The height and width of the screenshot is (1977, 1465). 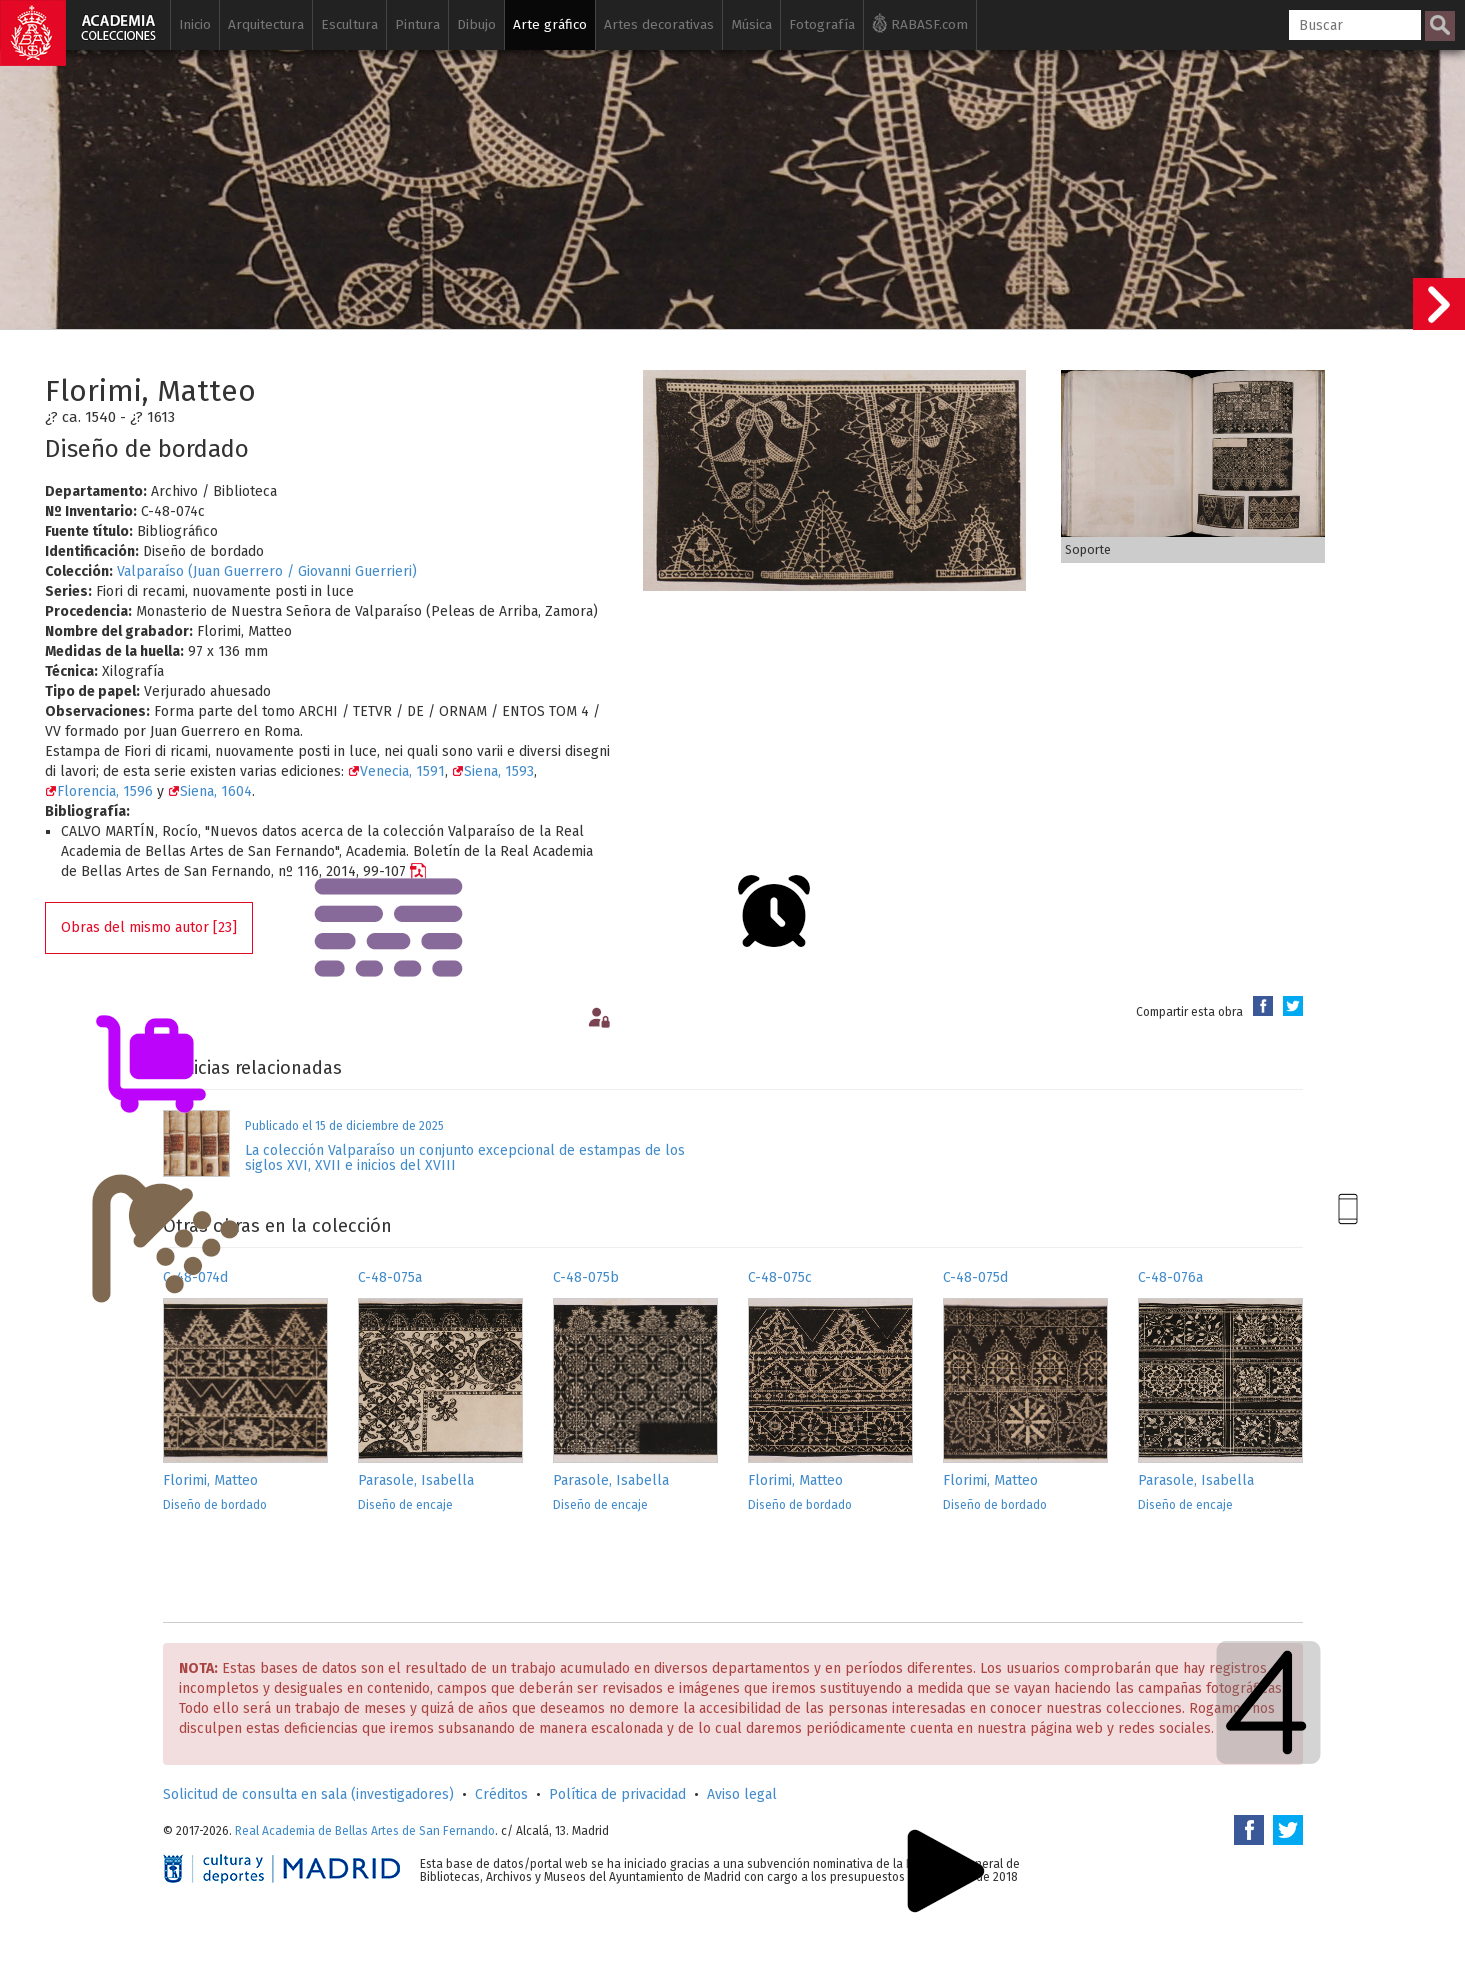 I want to click on play media or video content, so click(x=943, y=1871).